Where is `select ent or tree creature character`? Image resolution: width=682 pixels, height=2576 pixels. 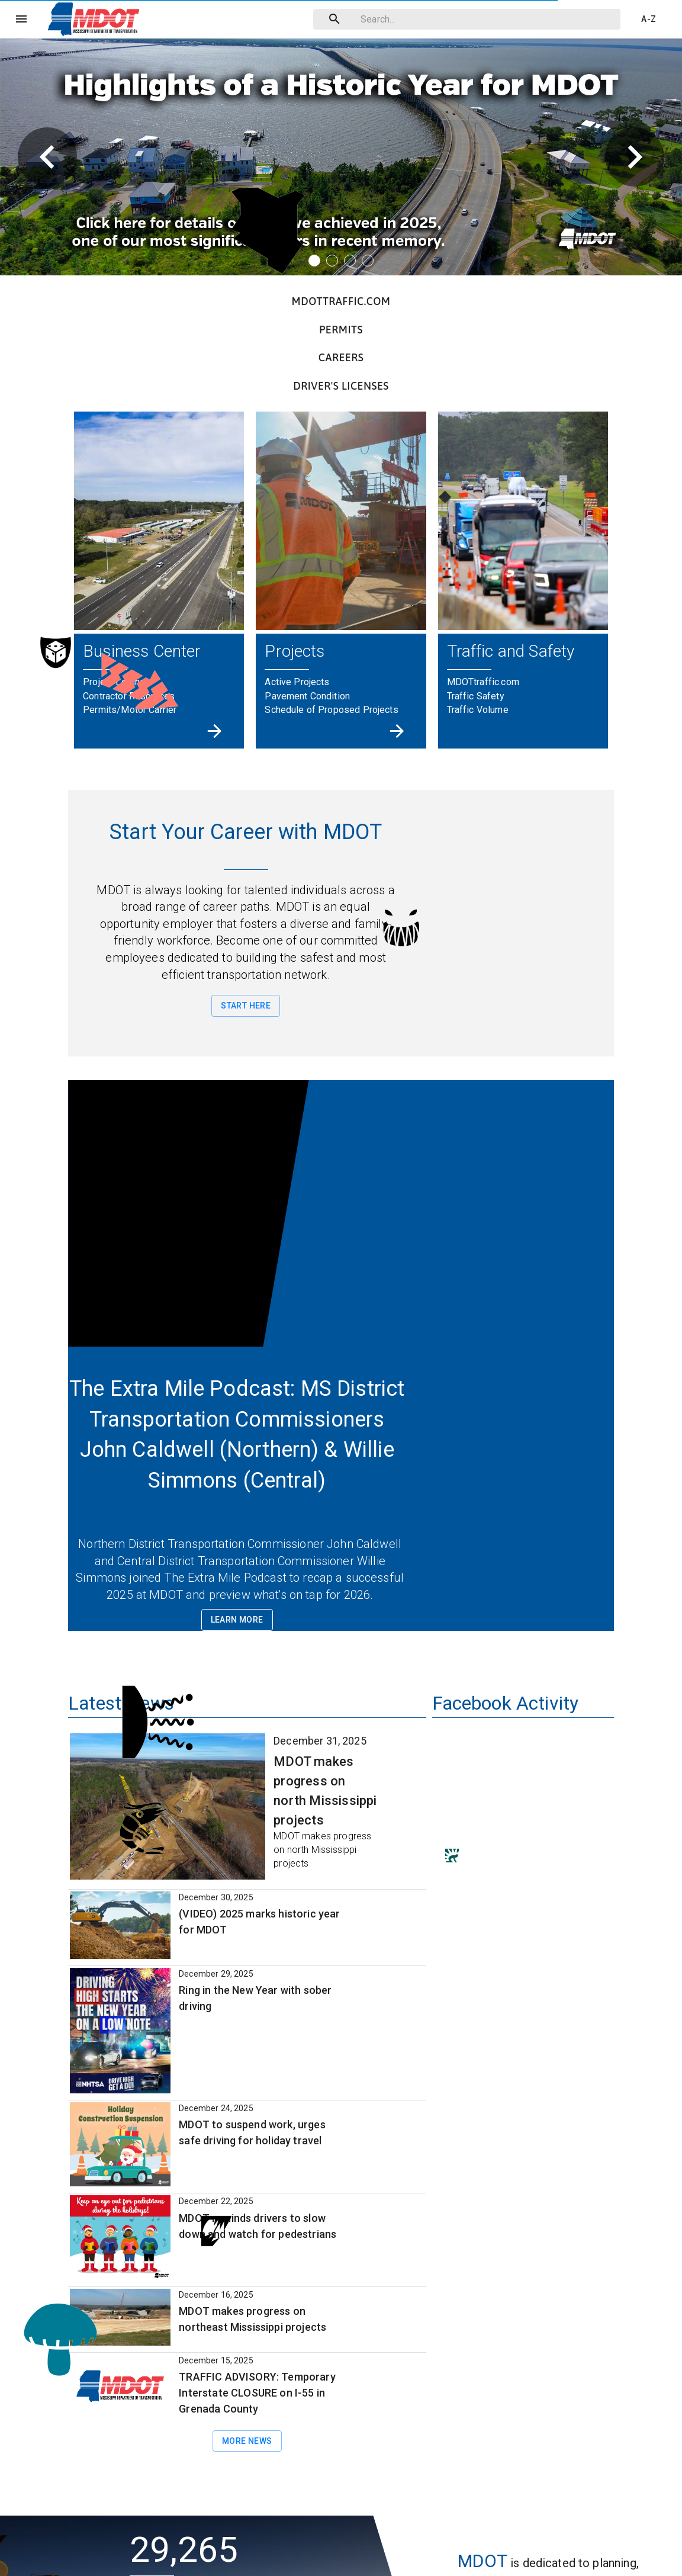
select ent or tree creature character is located at coordinates (216, 2231).